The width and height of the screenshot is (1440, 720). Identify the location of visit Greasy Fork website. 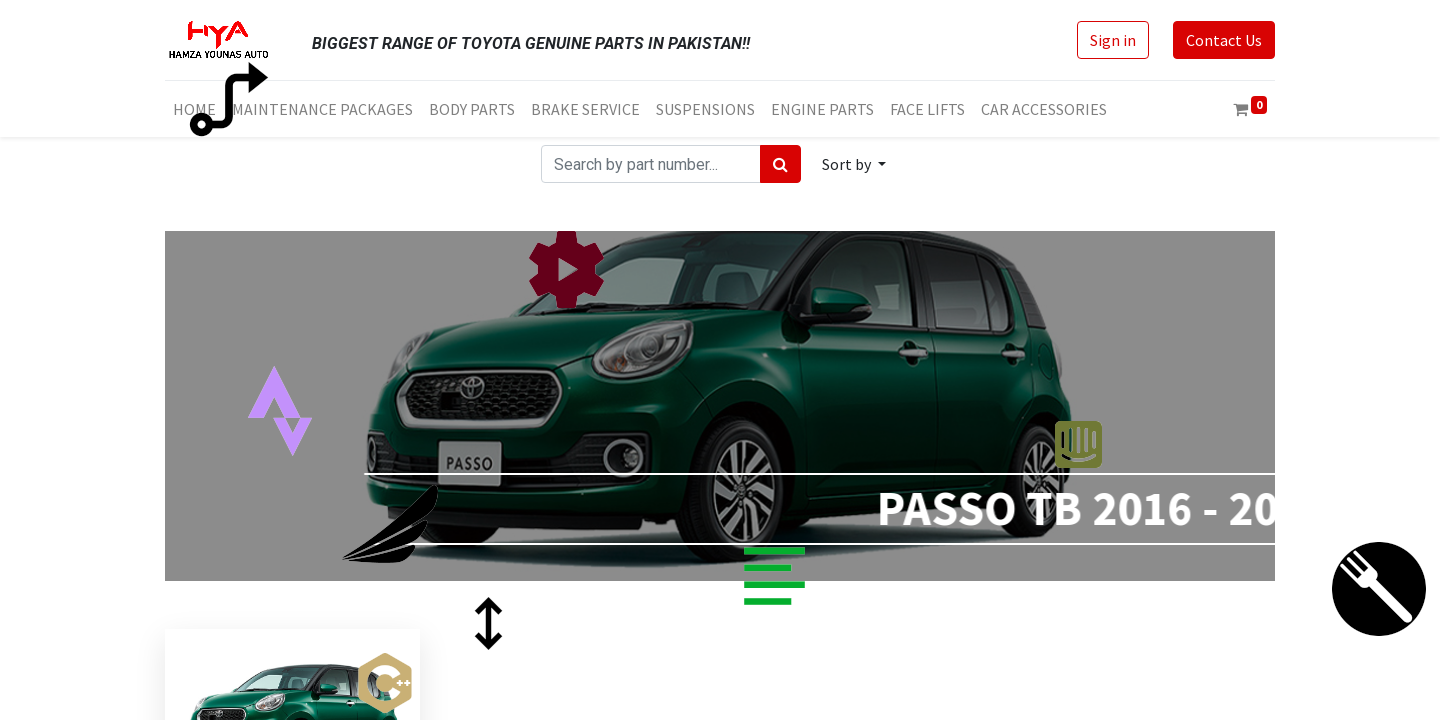
(1379, 589).